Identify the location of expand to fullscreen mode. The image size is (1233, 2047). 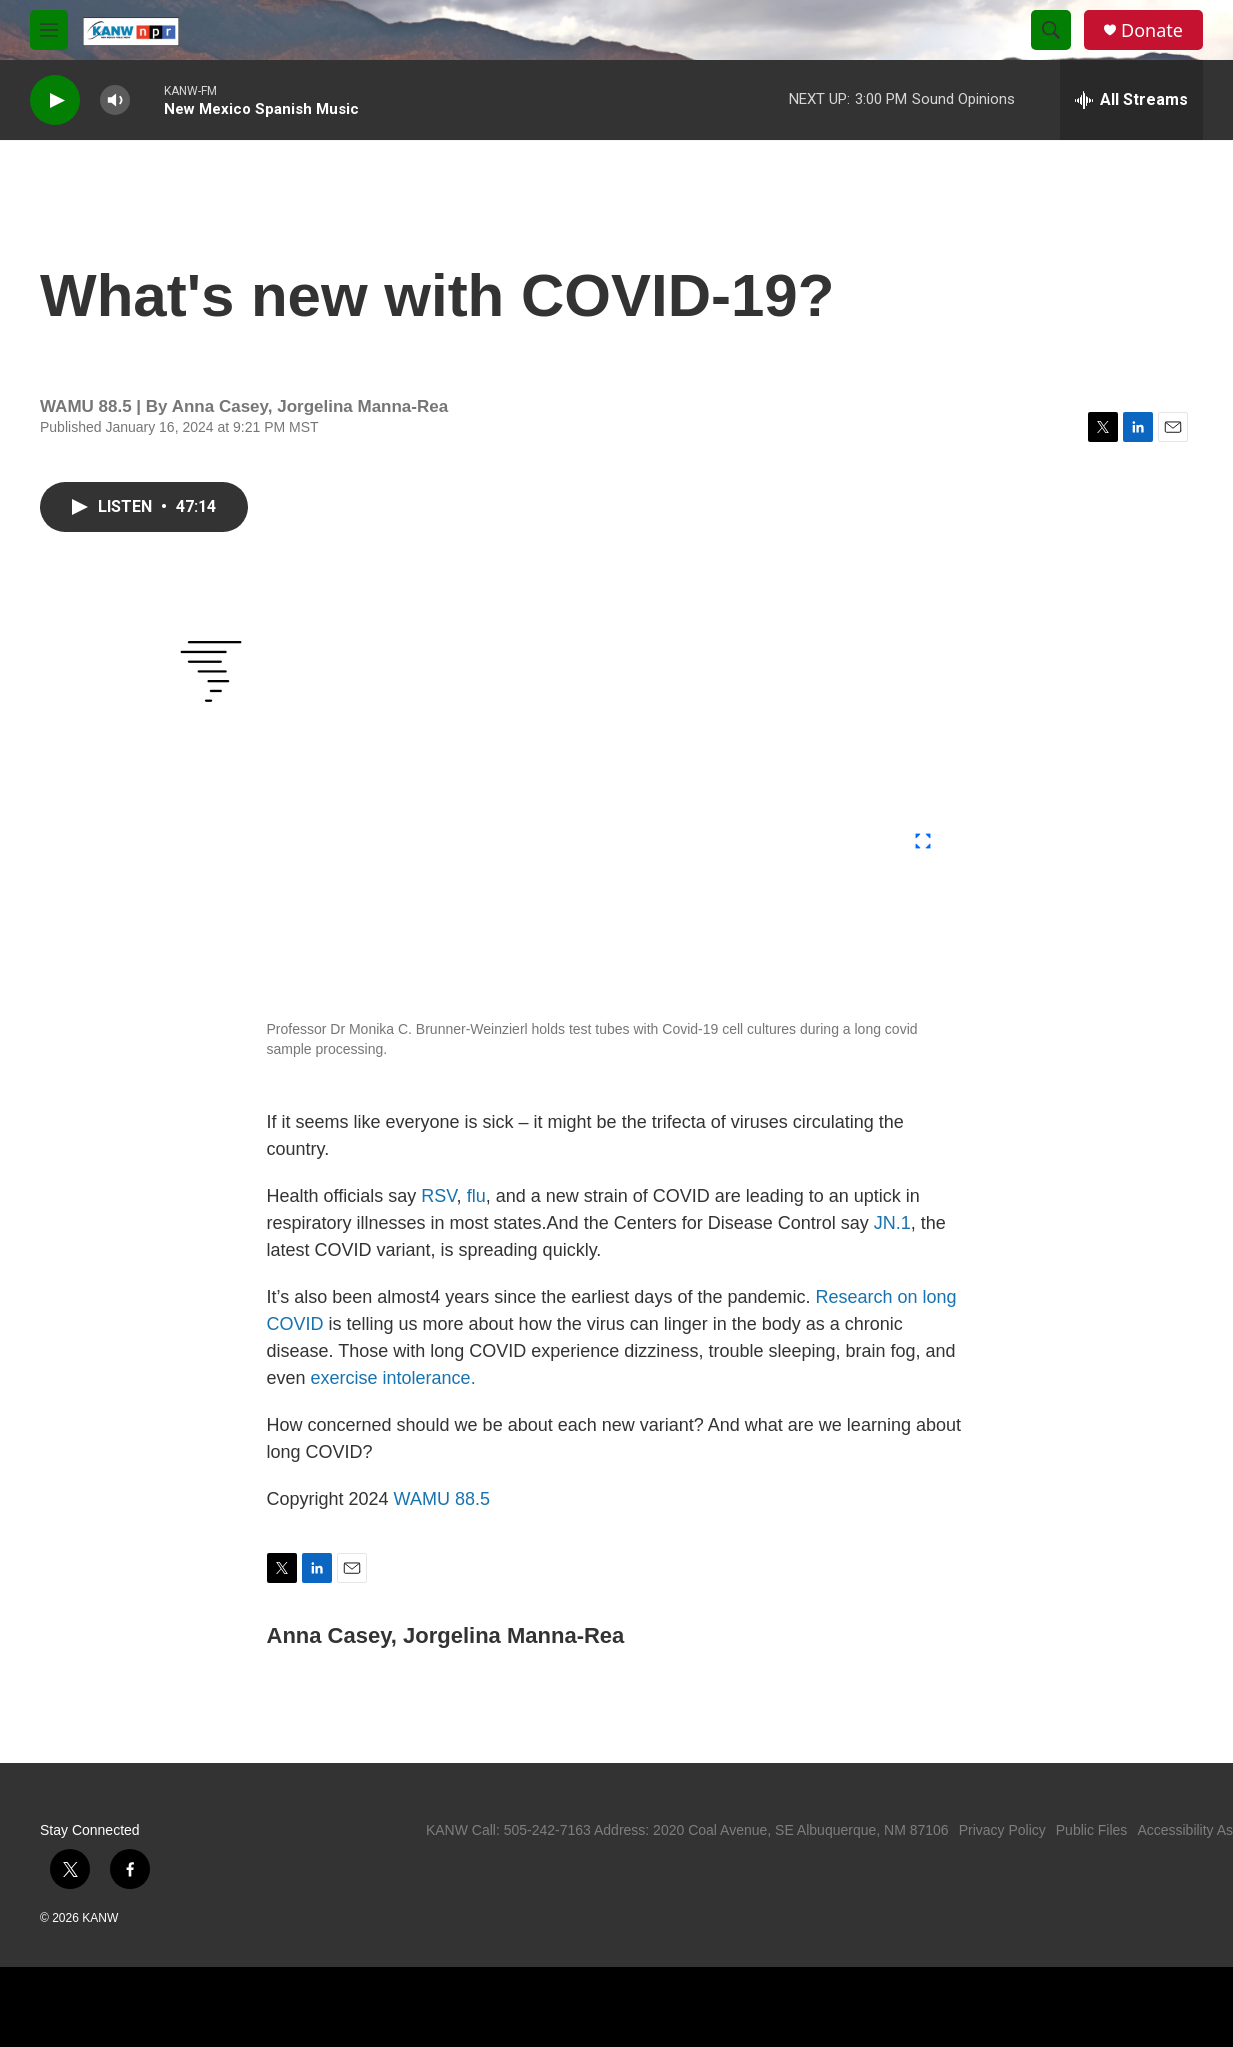
(923, 841).